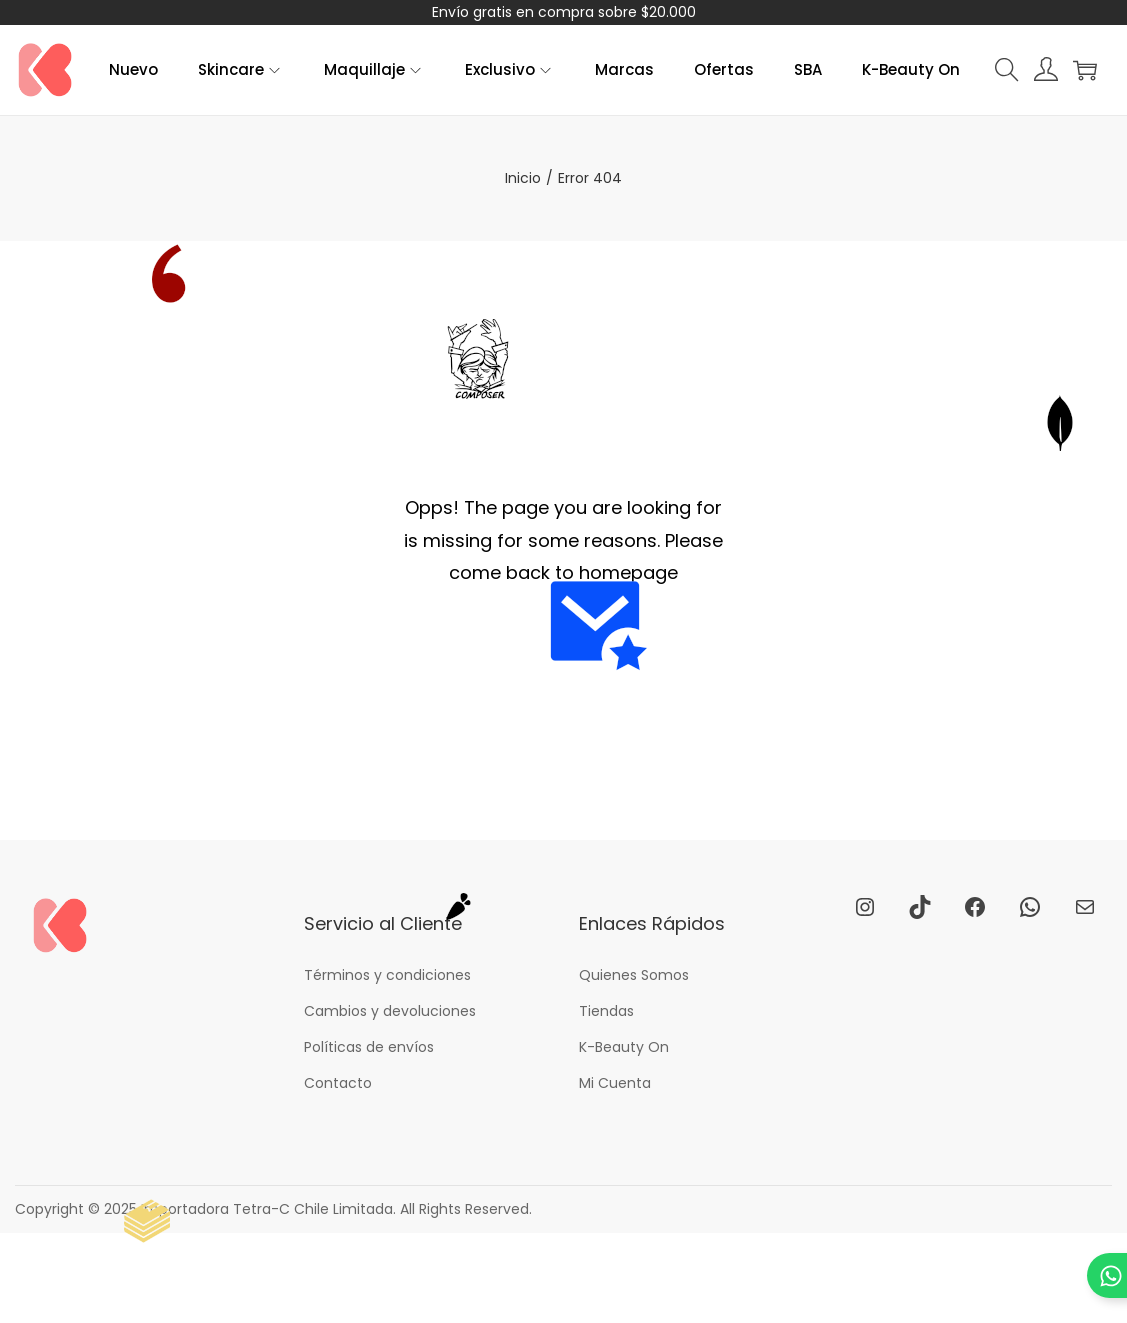 The image size is (1127, 1323). I want to click on open the Instacart app, so click(458, 906).